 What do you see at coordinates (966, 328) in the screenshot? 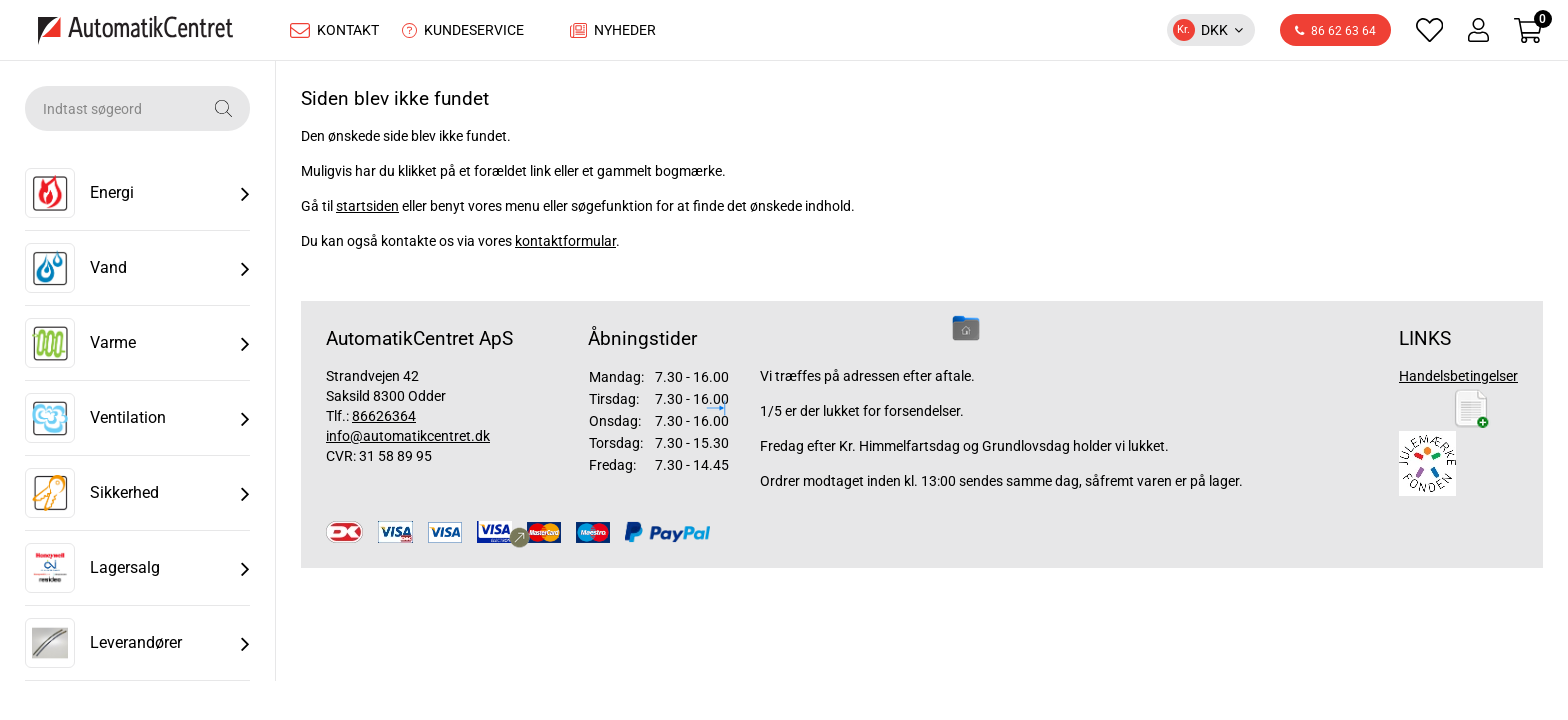
I see `access your home folder` at bounding box center [966, 328].